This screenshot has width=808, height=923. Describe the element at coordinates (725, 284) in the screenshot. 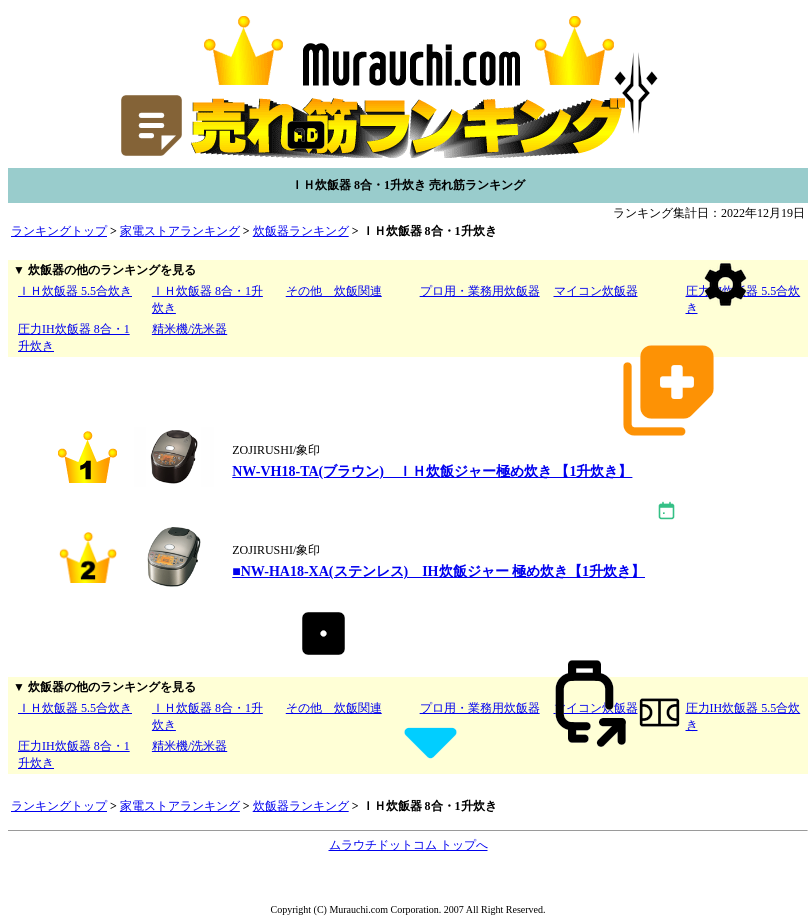

I see `access app or system settings` at that location.